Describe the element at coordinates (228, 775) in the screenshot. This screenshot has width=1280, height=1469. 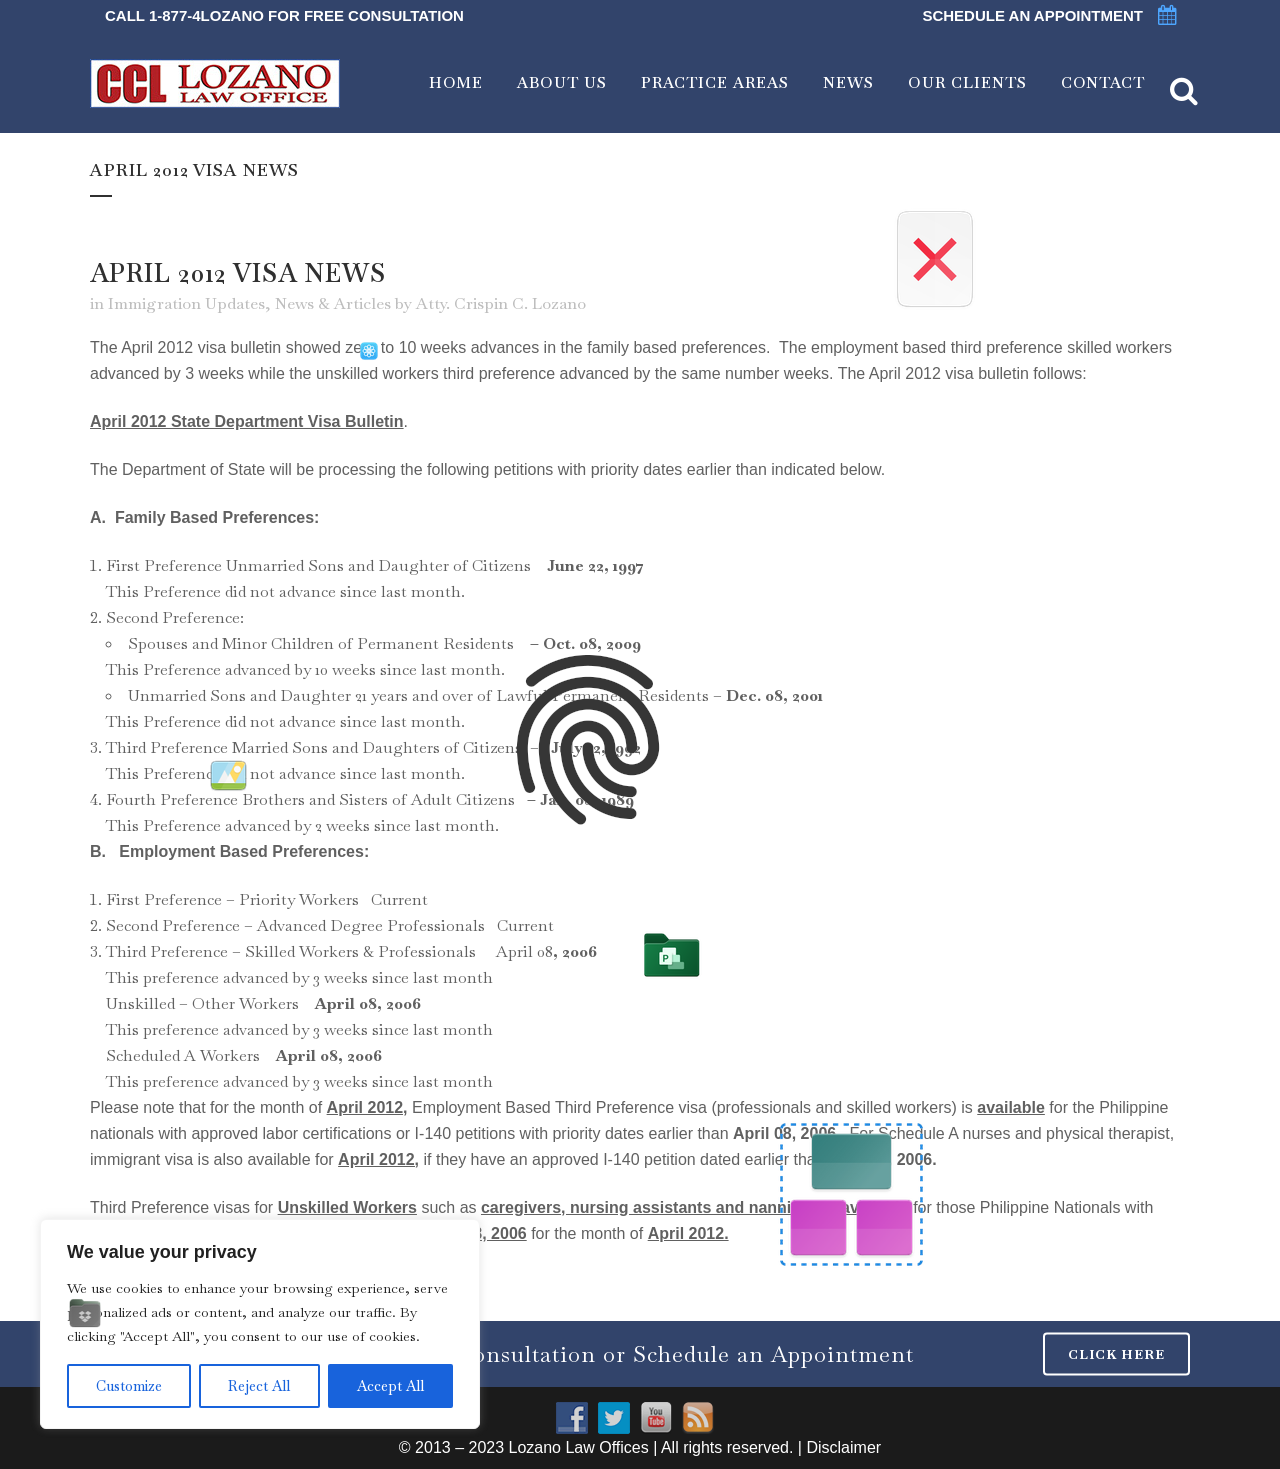
I see `open photo management app` at that location.